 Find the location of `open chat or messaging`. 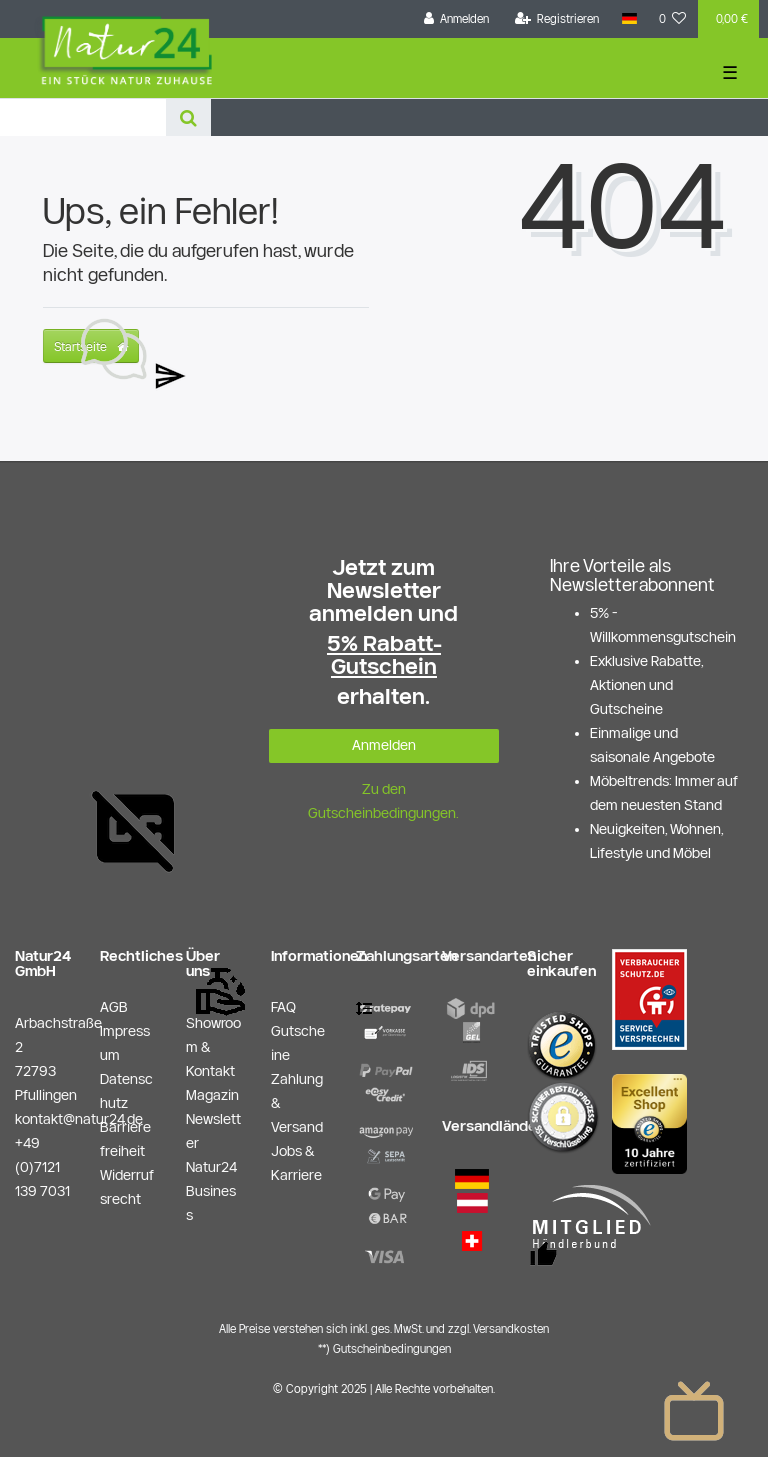

open chat or messaging is located at coordinates (114, 349).